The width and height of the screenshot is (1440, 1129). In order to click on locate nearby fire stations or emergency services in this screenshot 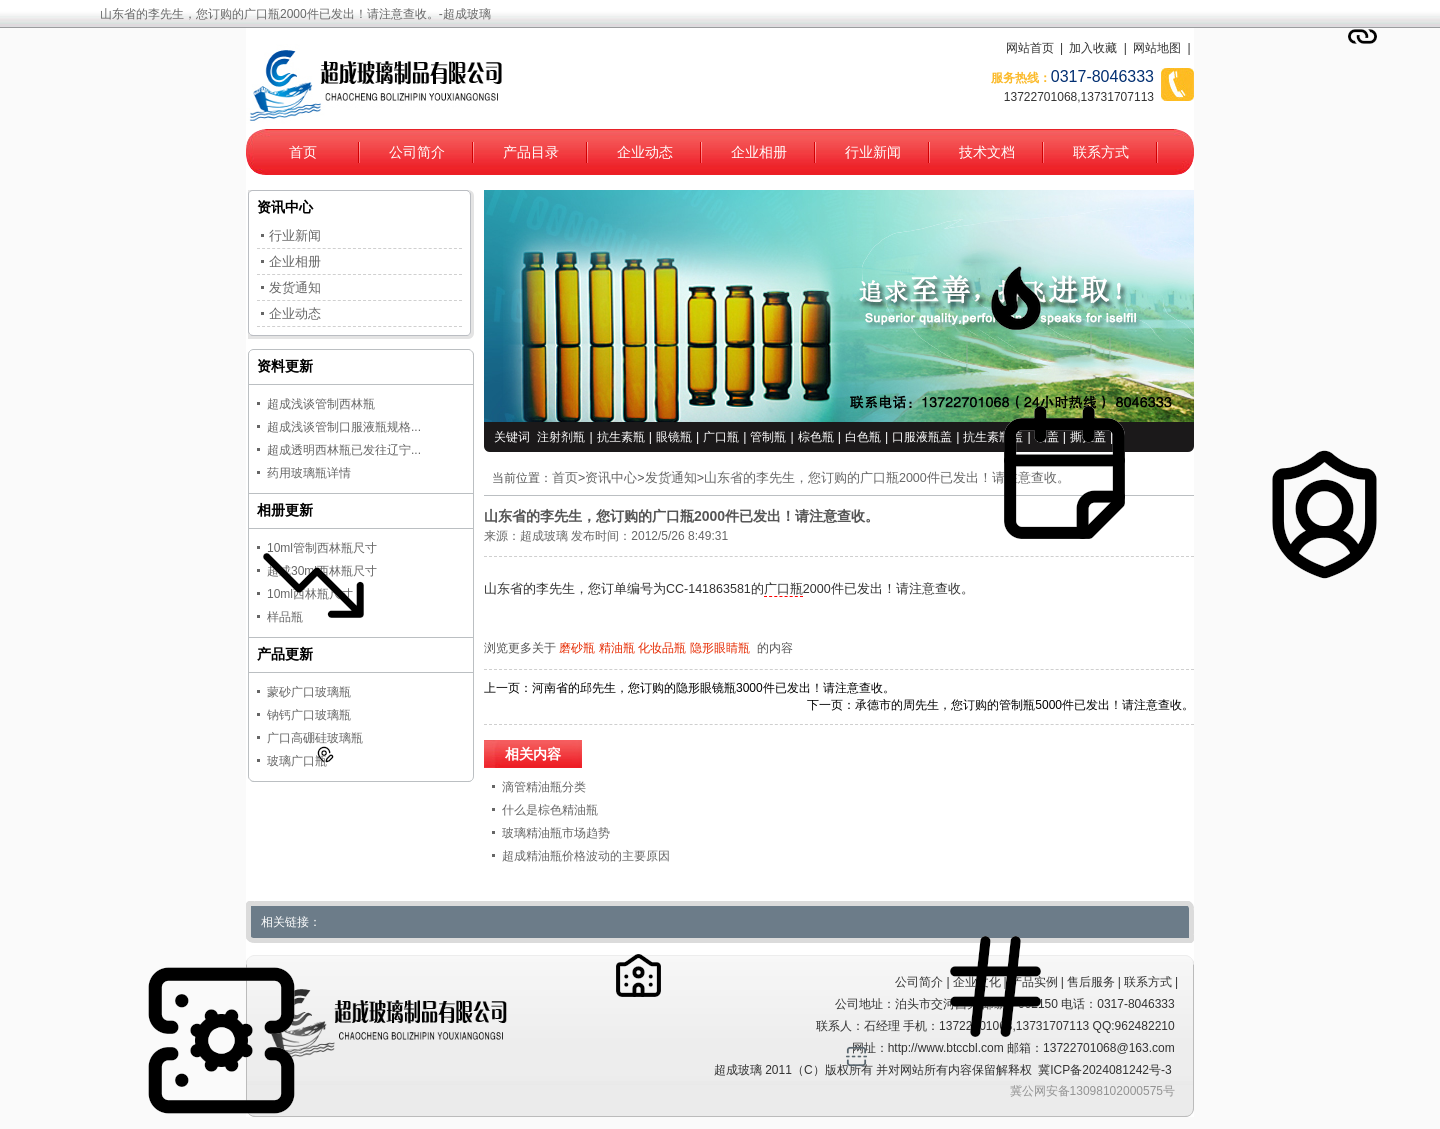, I will do `click(1016, 299)`.